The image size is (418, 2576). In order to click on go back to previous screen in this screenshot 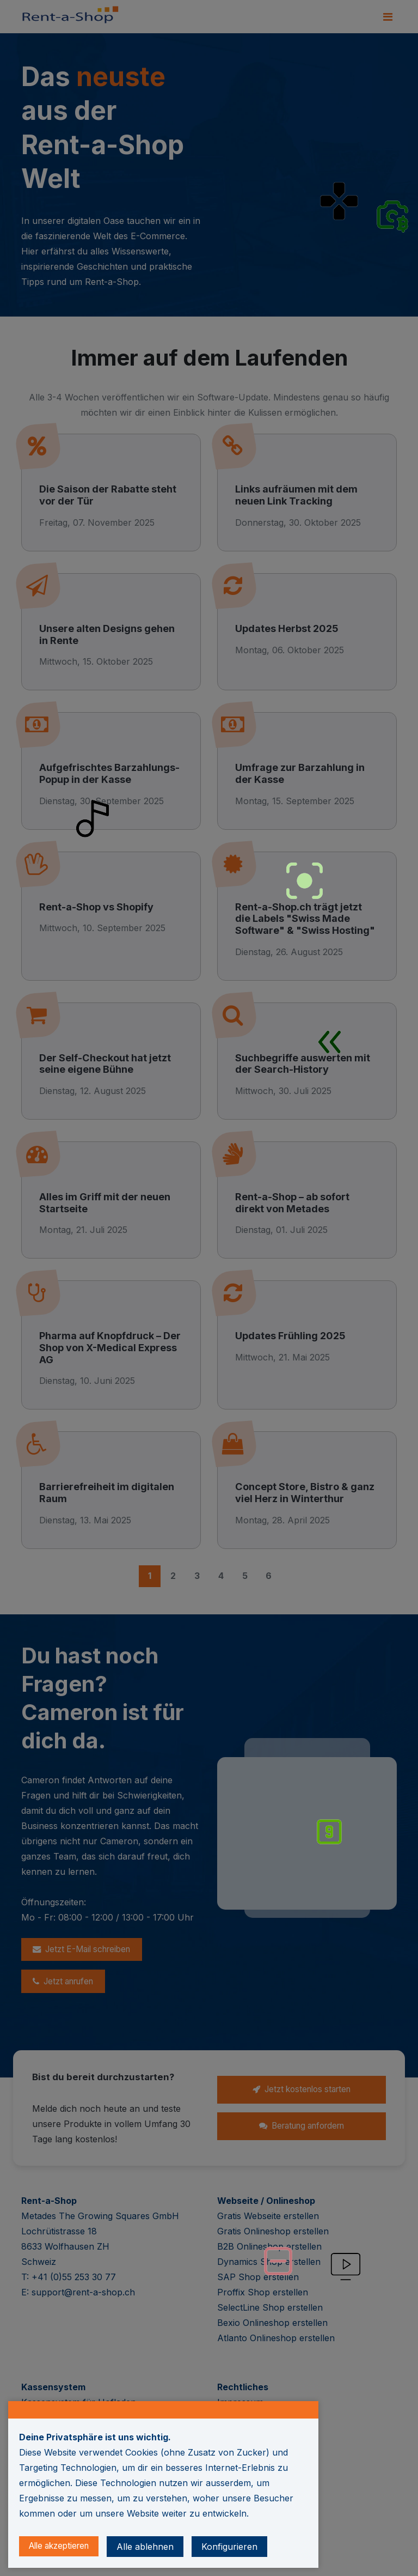, I will do `click(329, 1042)`.